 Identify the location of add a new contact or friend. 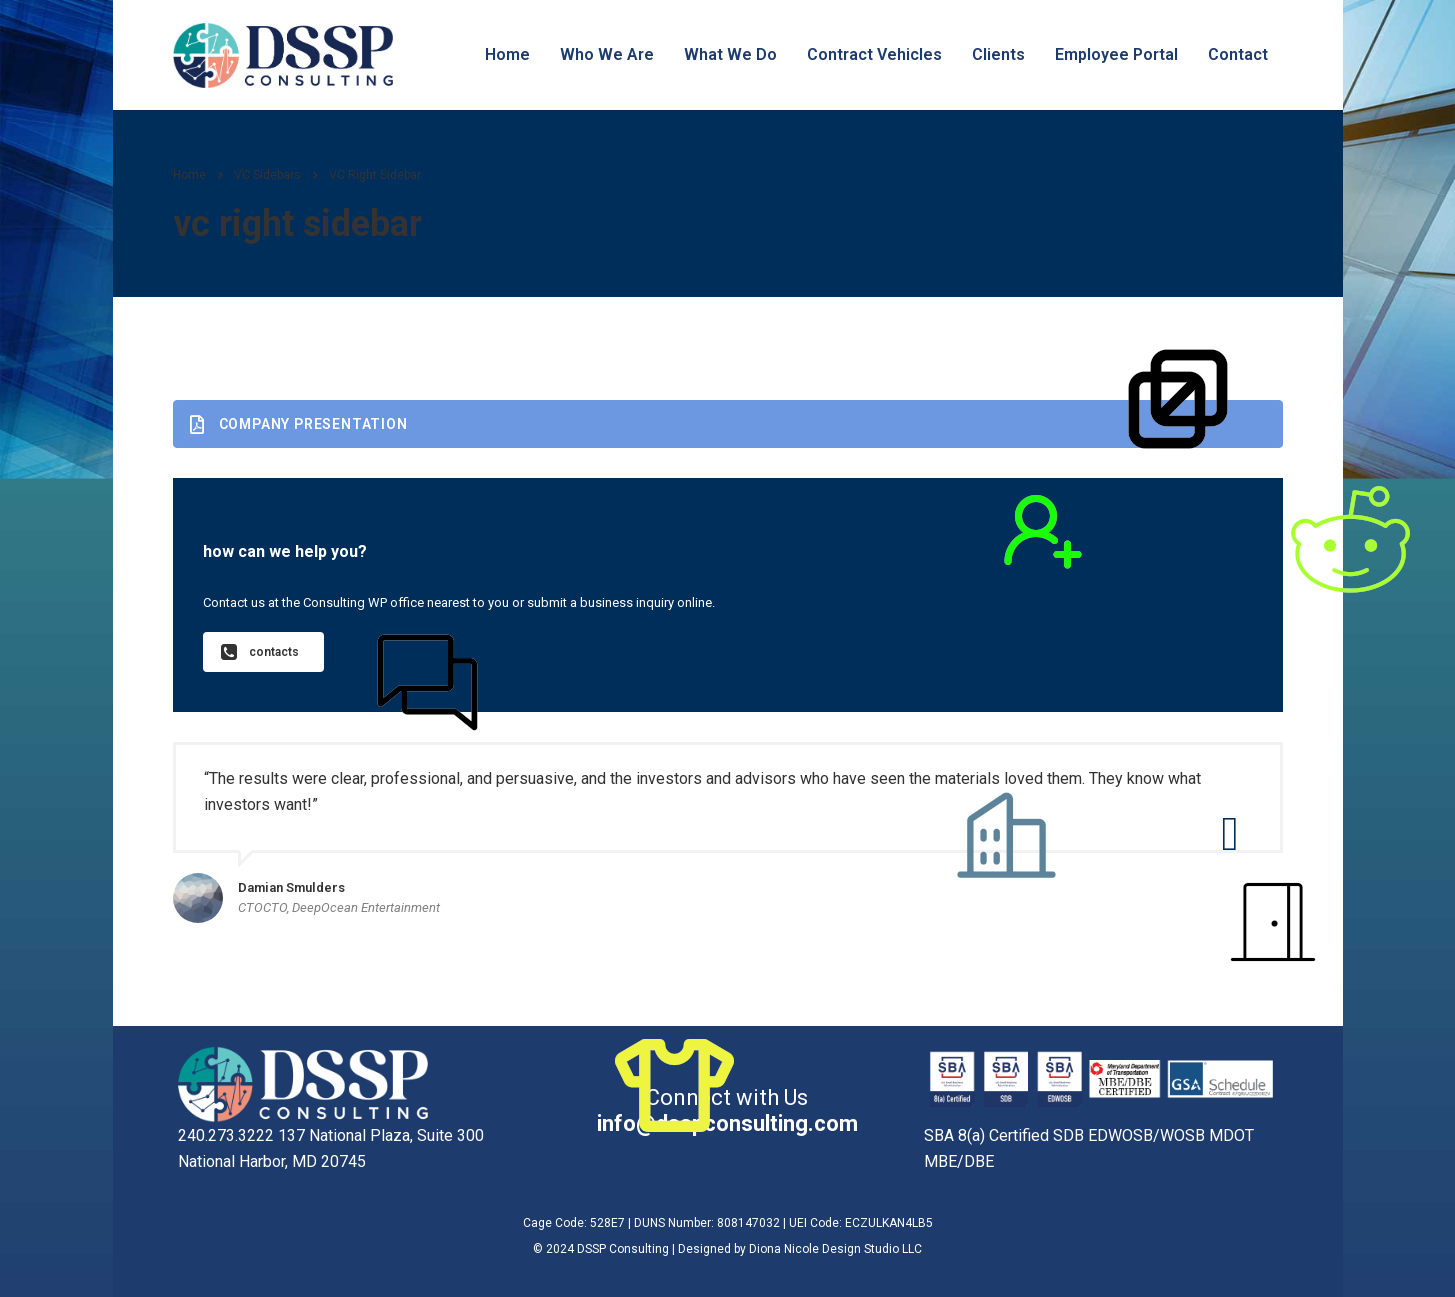
(1043, 530).